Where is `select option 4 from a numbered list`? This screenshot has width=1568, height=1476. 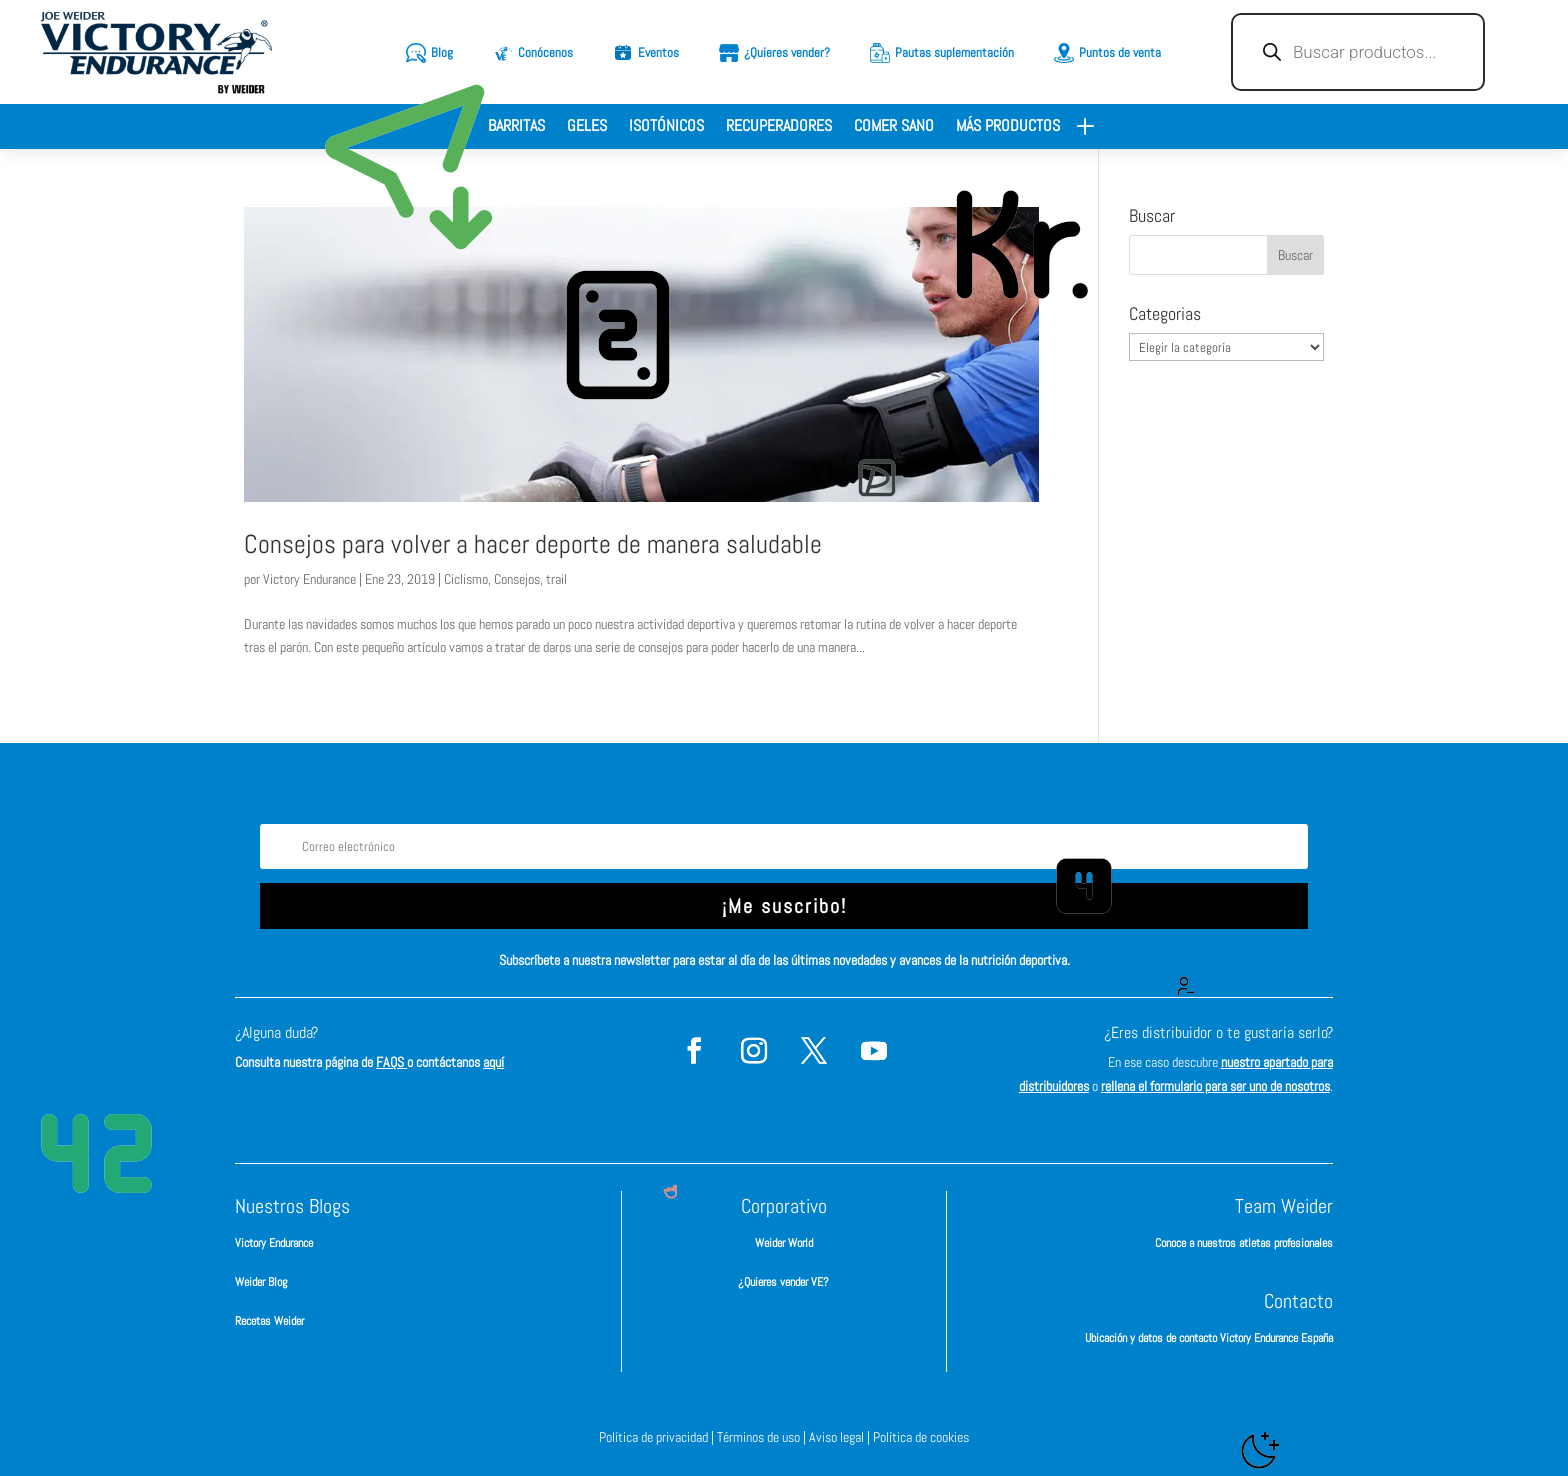 select option 4 from a numbered list is located at coordinates (1084, 886).